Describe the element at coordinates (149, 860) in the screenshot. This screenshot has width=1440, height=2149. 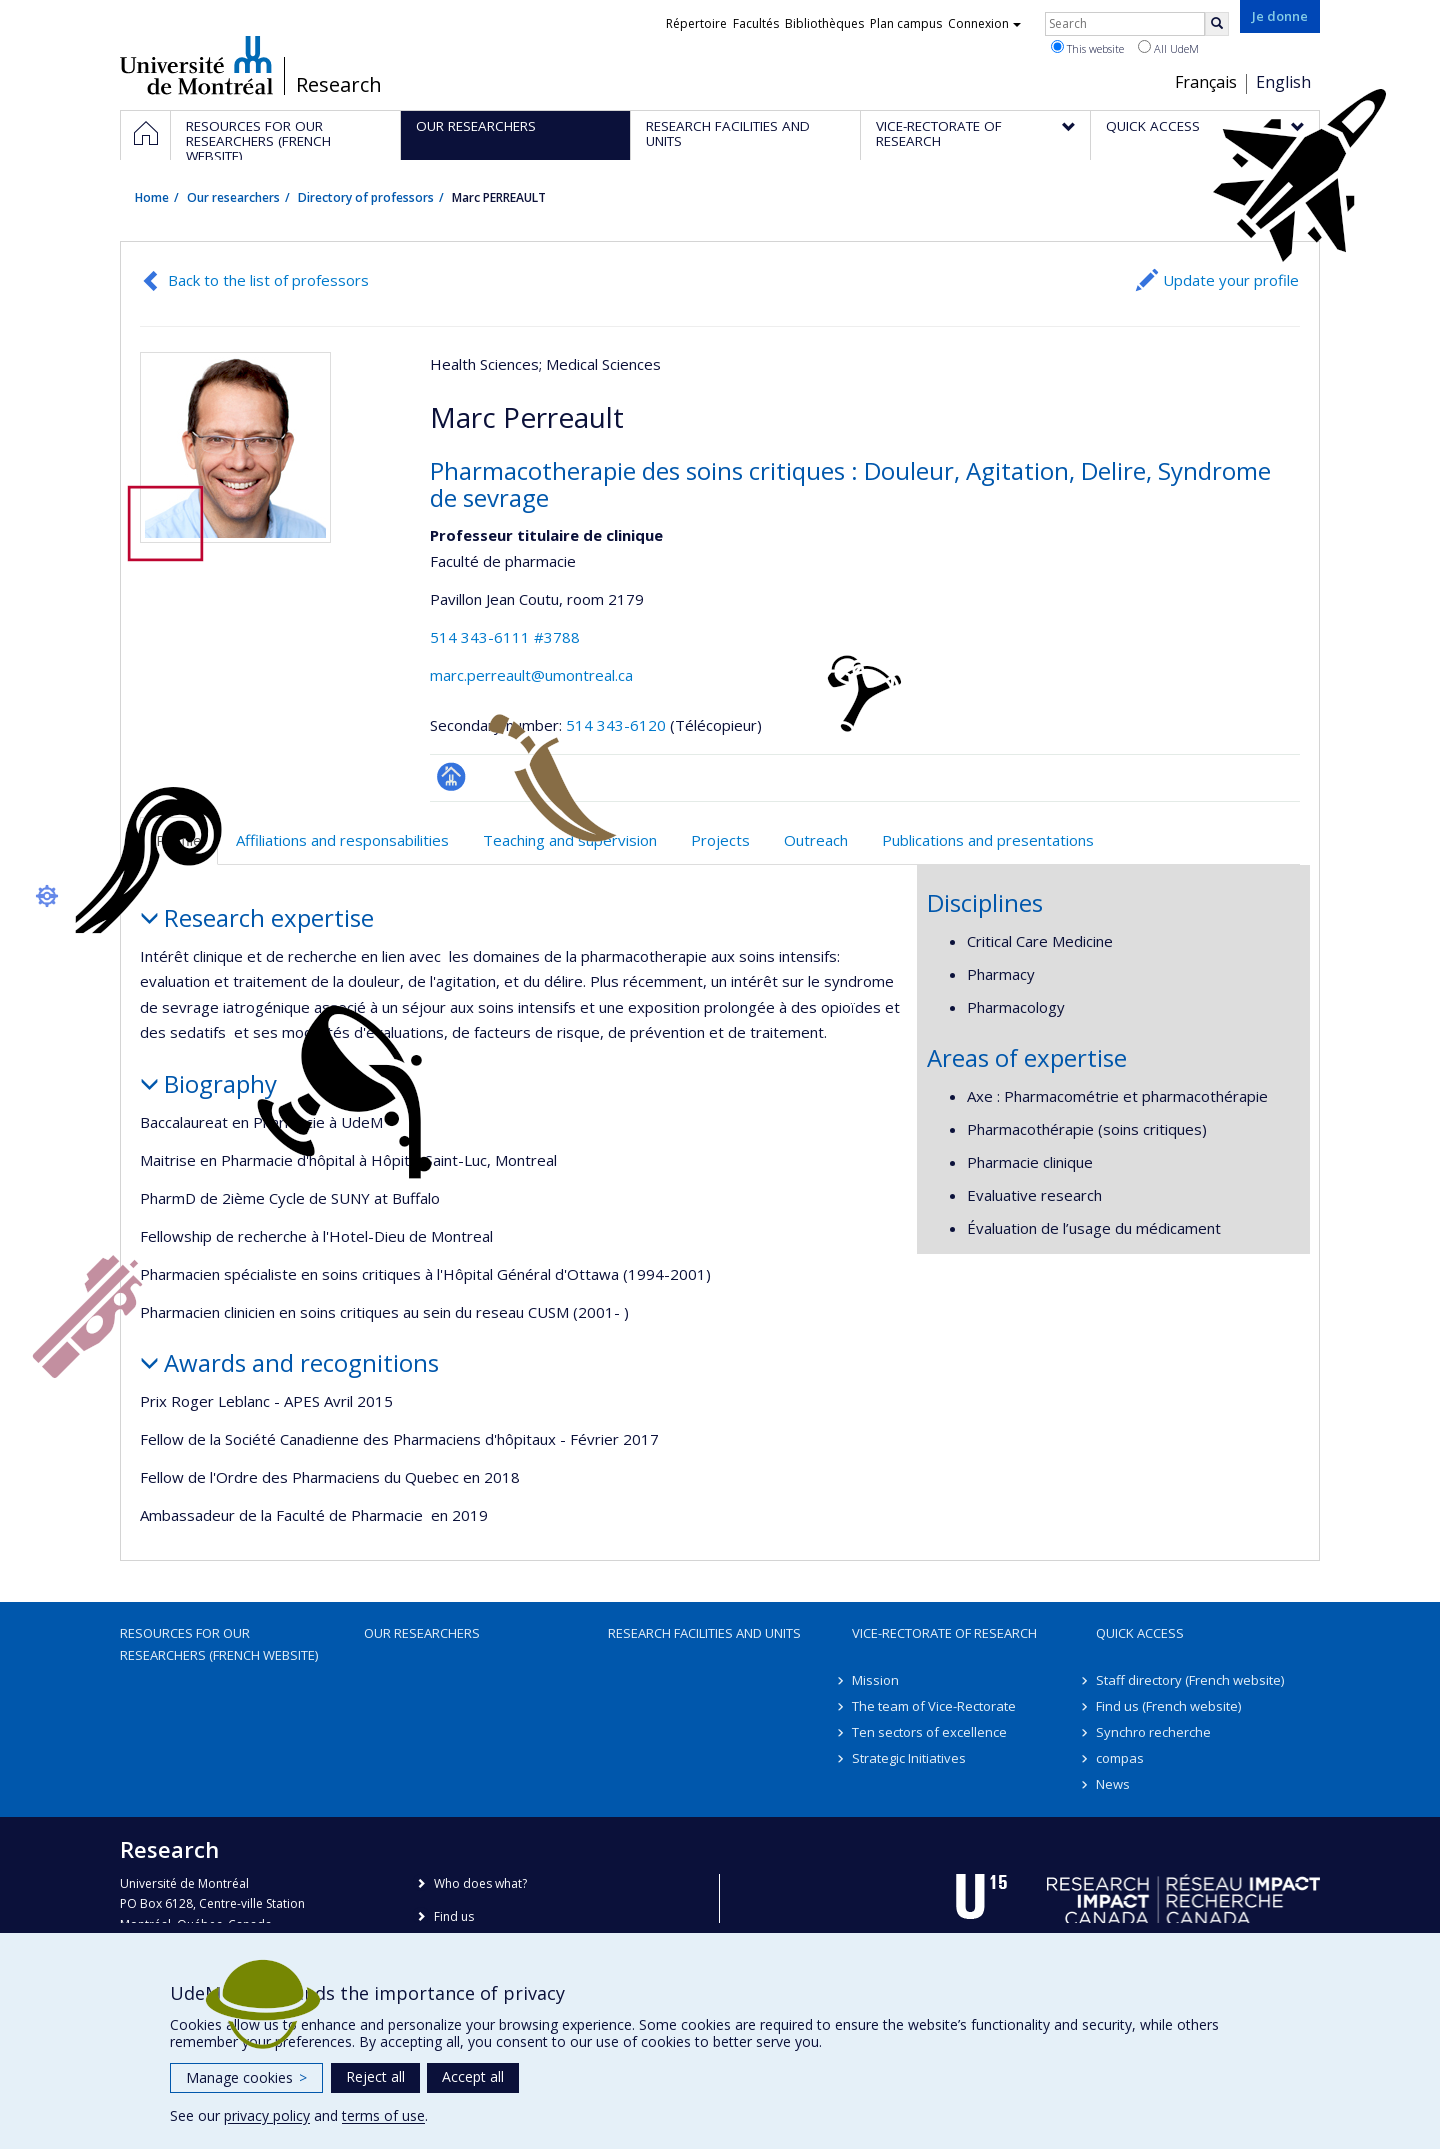
I see `select wizard or mage character class` at that location.